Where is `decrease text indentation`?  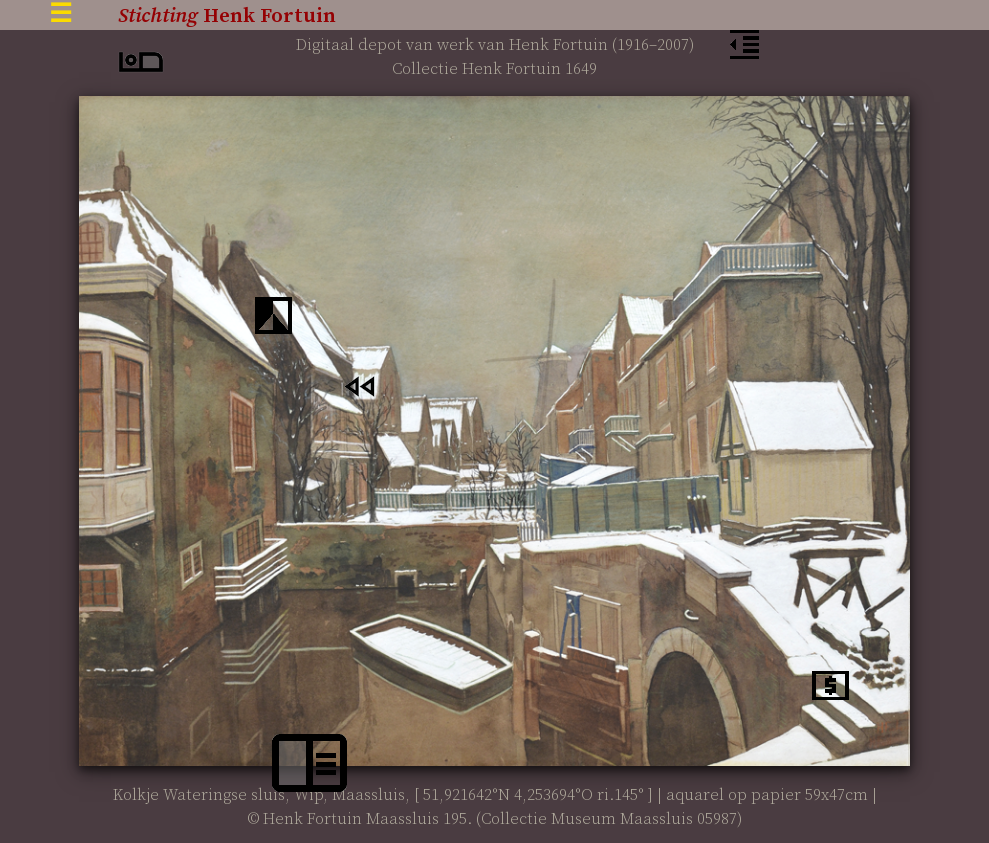
decrease text indentation is located at coordinates (744, 44).